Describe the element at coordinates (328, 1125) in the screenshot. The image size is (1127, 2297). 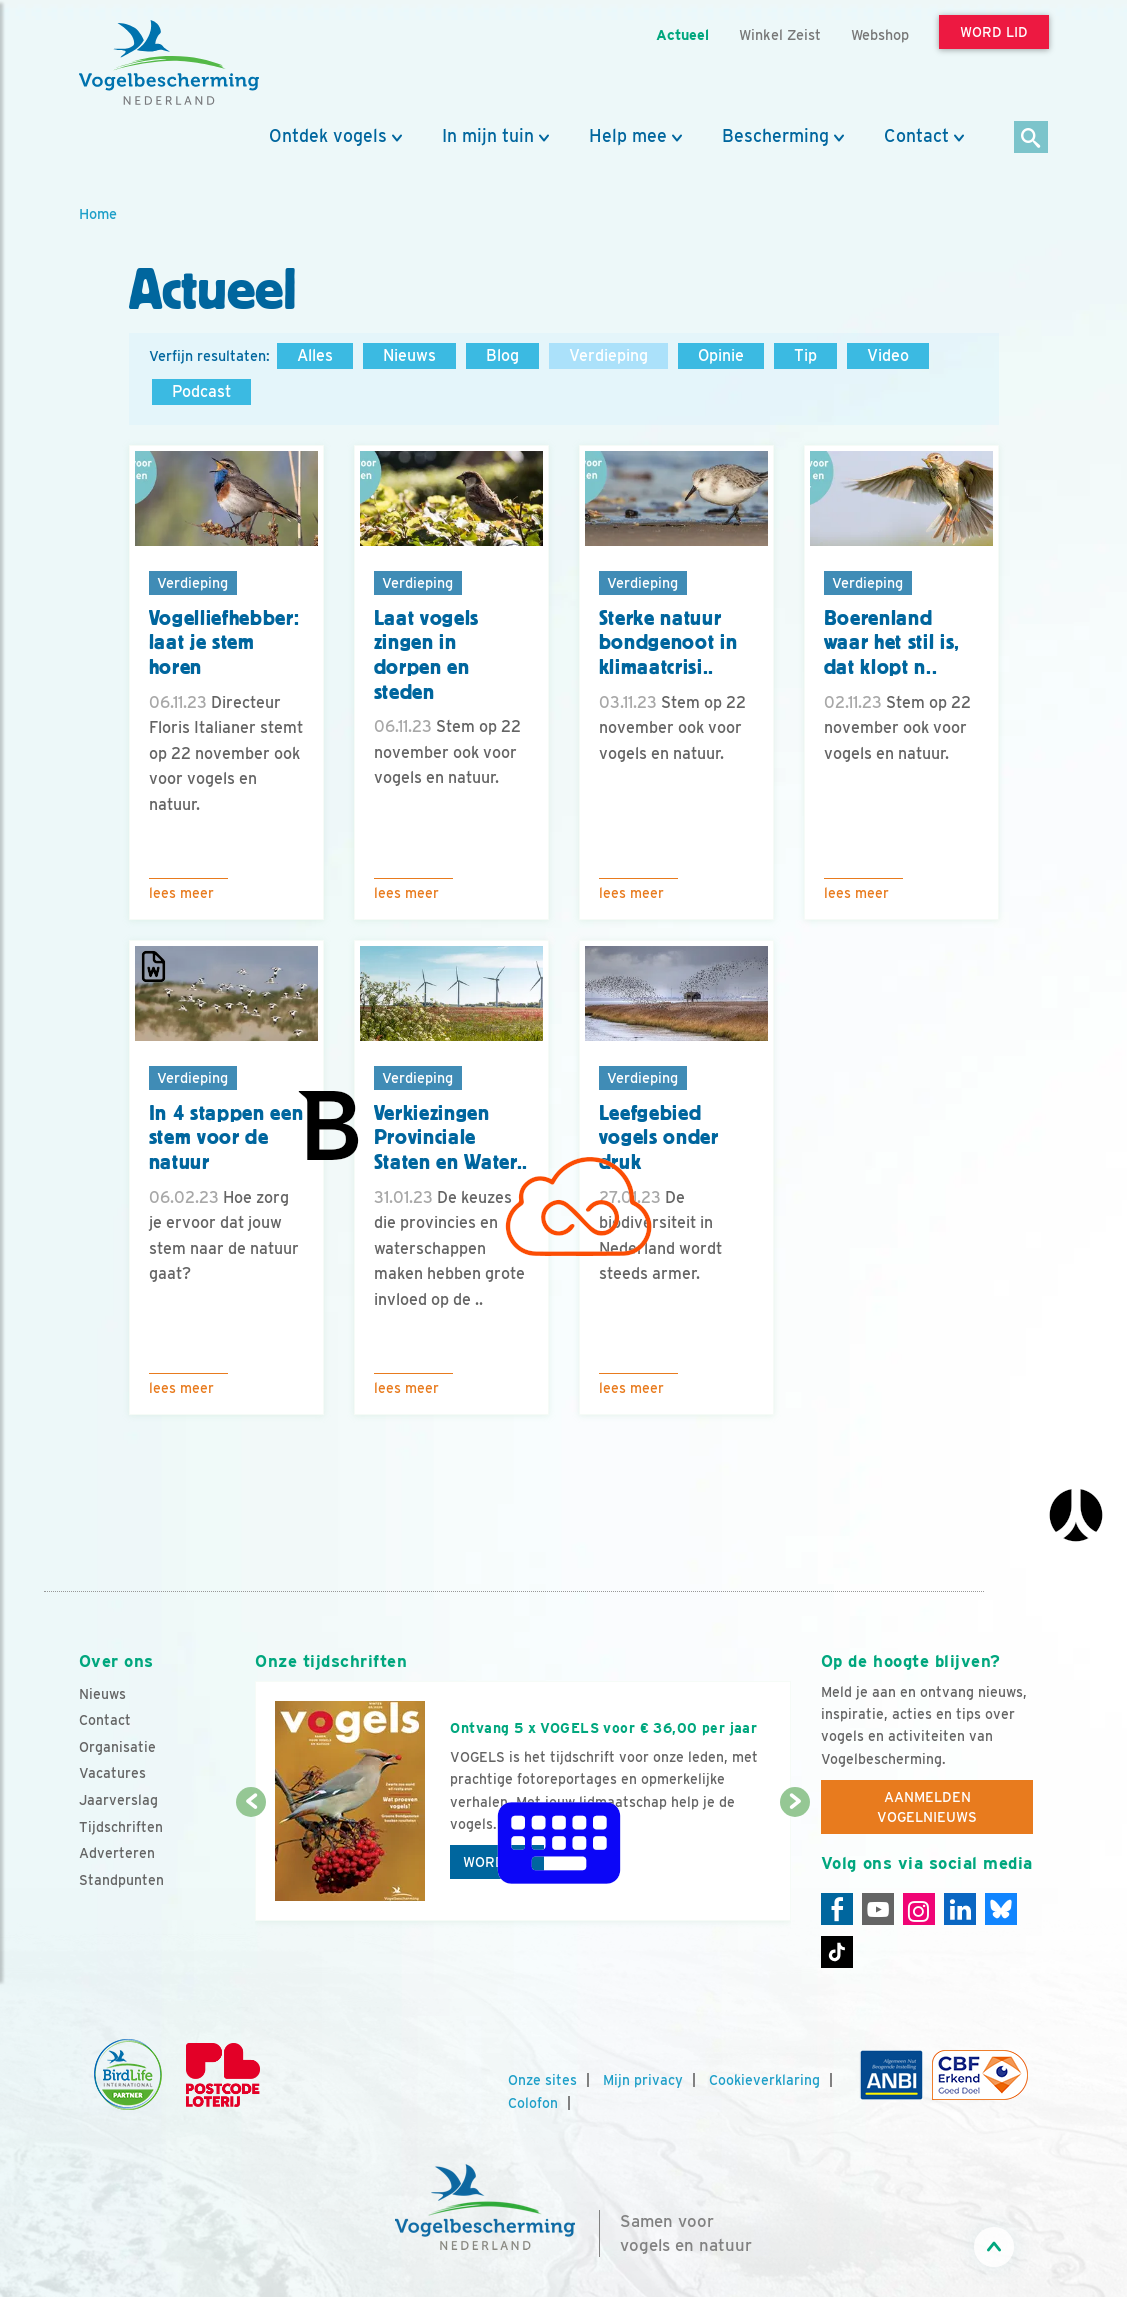
I see `bitdefender antivirus app` at that location.